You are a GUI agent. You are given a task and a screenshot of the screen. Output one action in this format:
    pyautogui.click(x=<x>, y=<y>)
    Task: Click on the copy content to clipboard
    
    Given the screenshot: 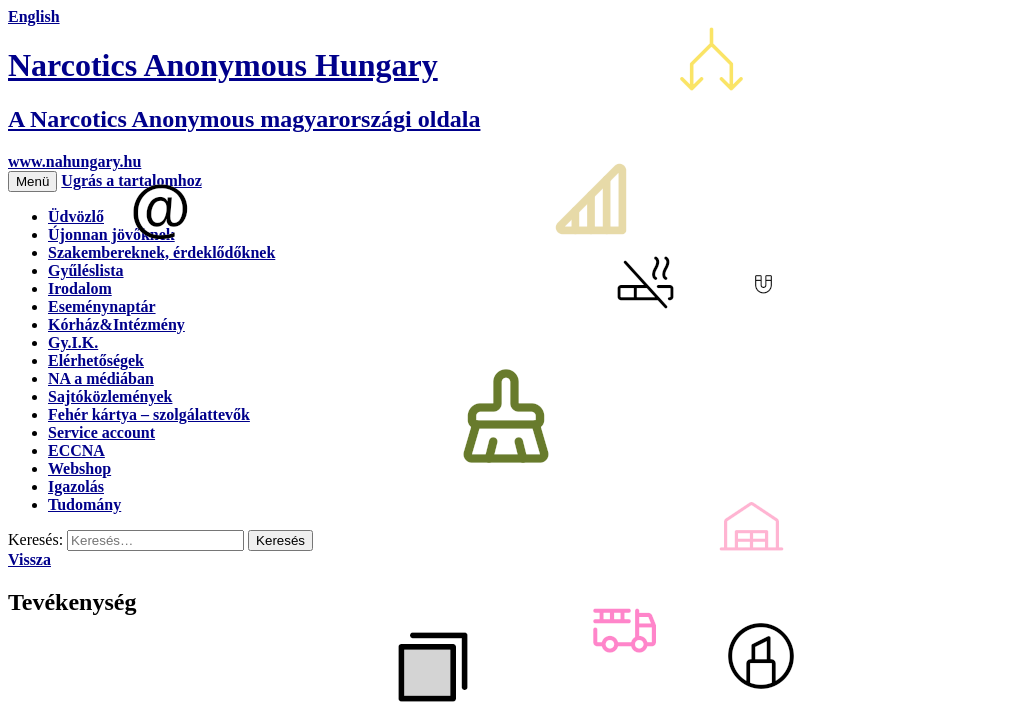 What is the action you would take?
    pyautogui.click(x=433, y=667)
    